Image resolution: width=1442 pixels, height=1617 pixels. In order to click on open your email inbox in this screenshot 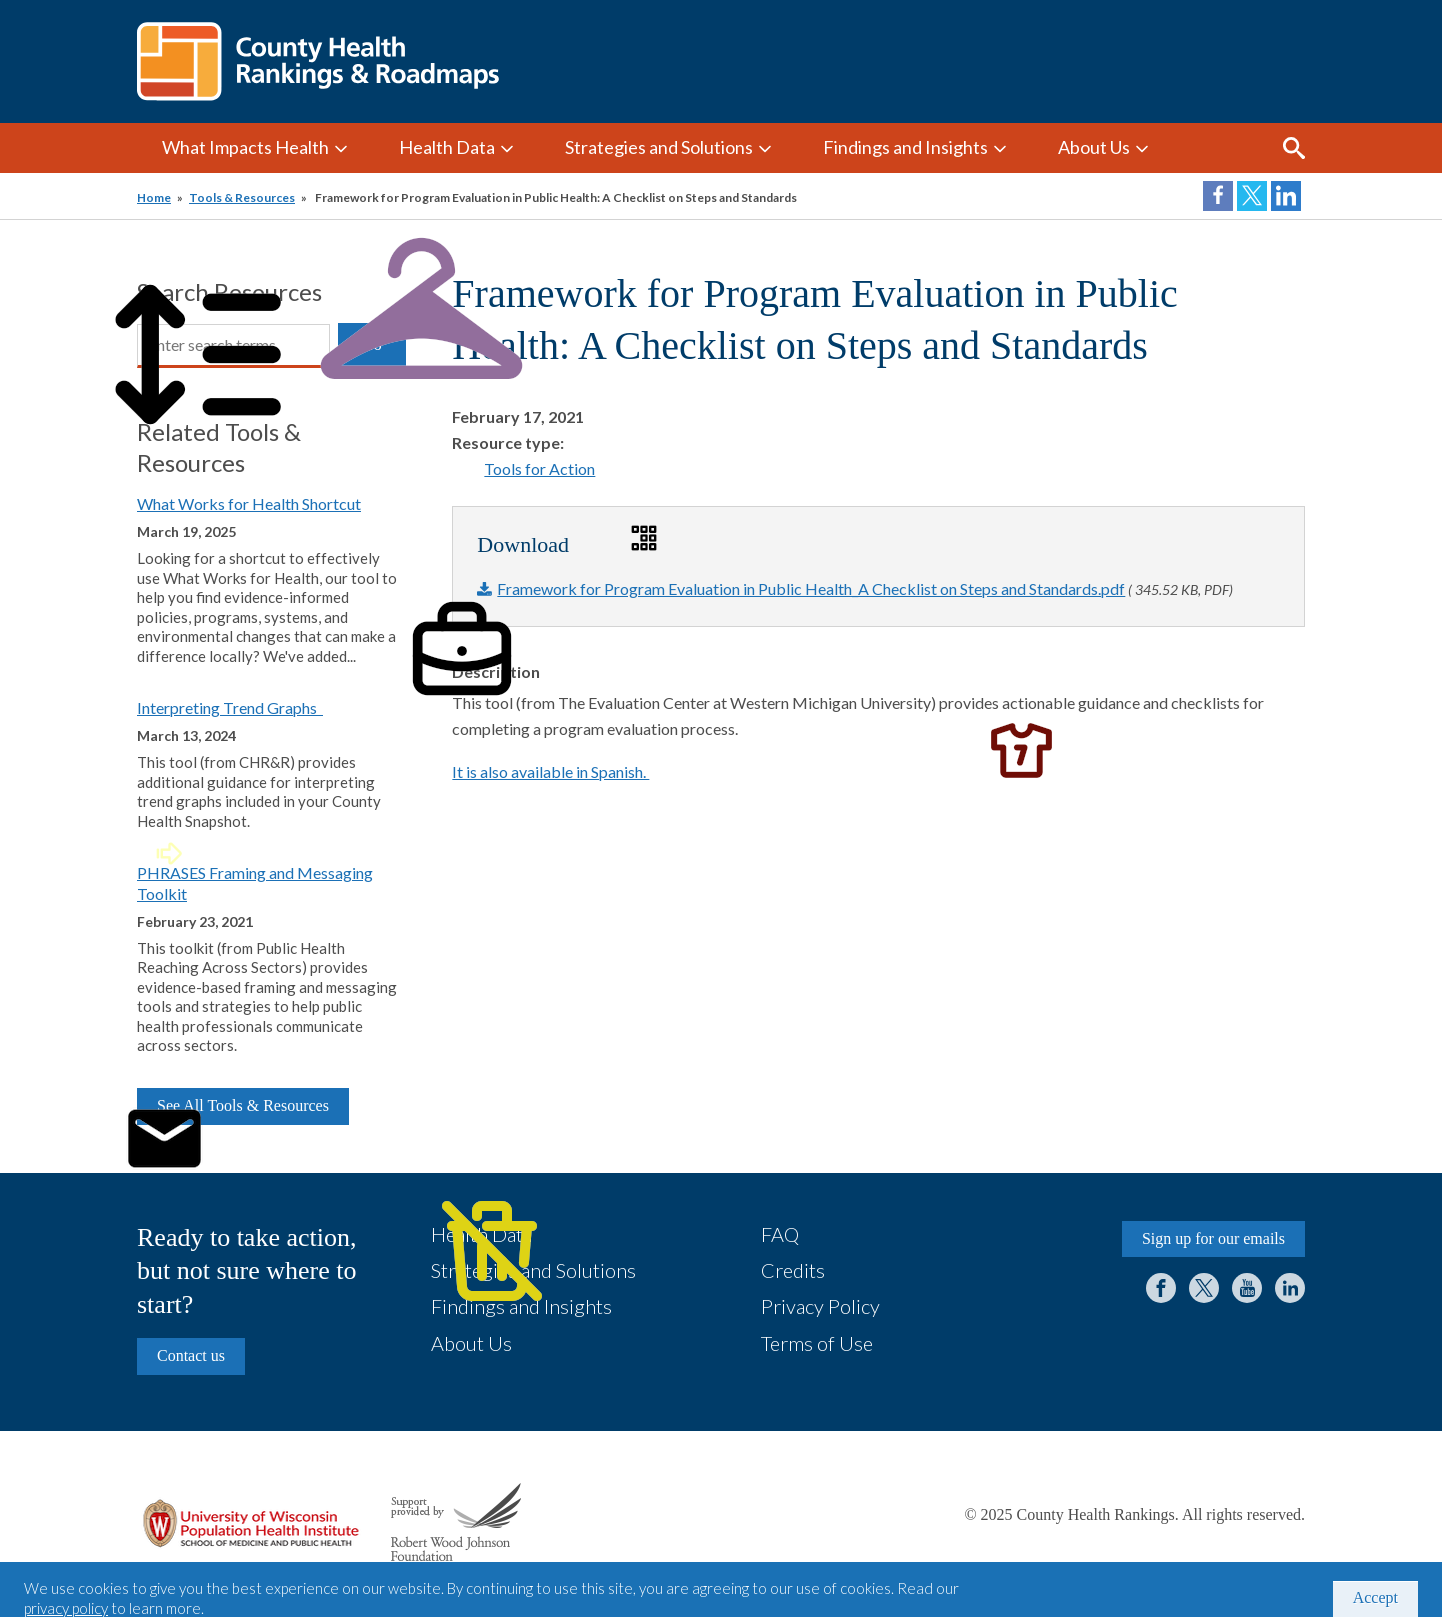, I will do `click(164, 1138)`.